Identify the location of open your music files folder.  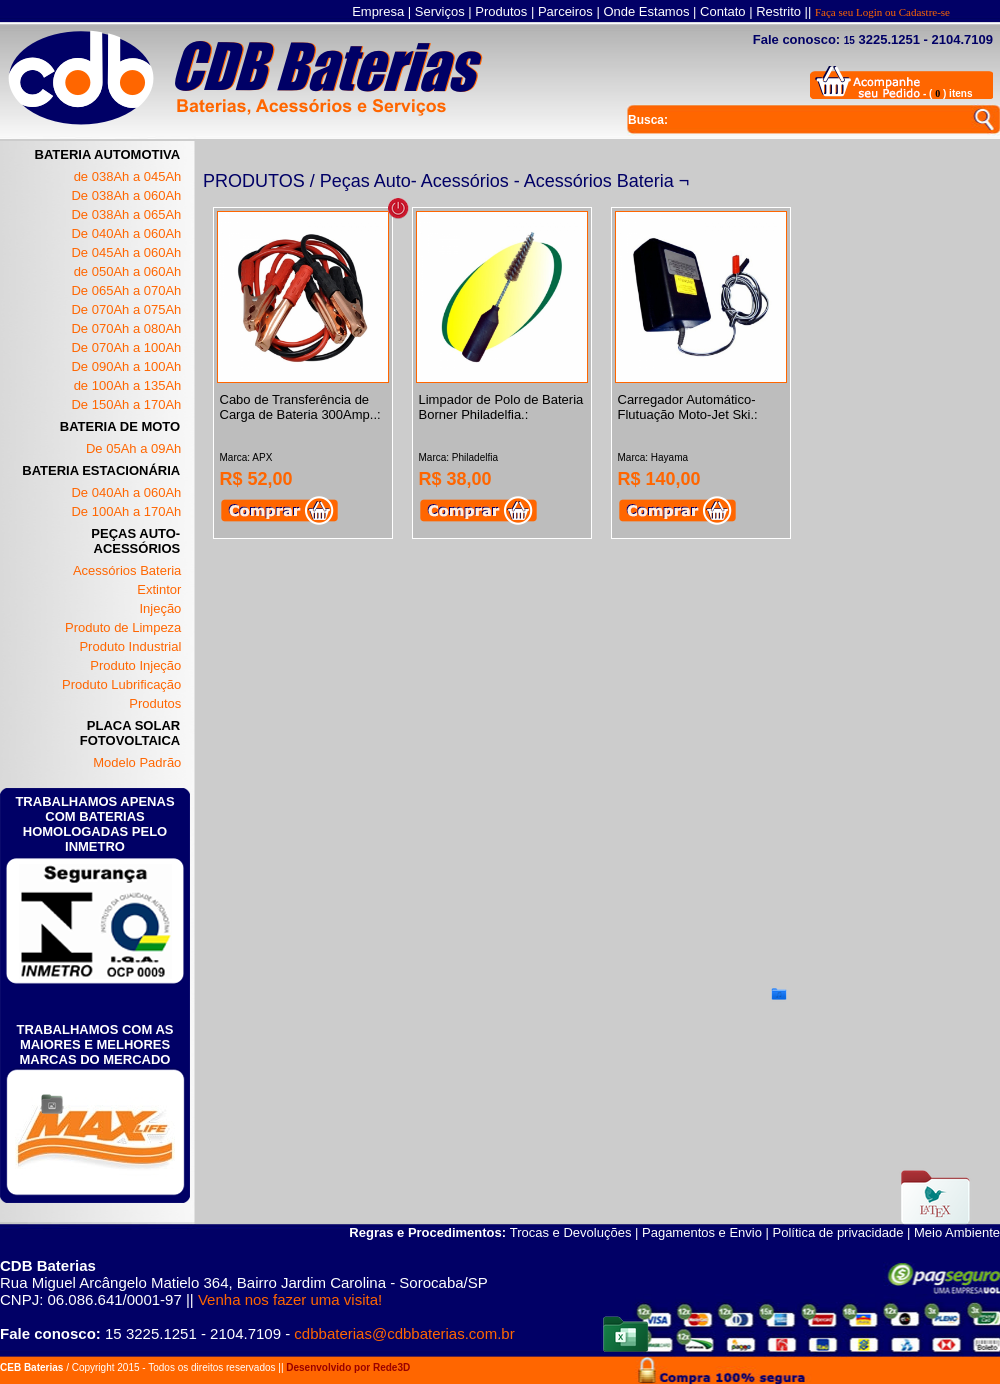
(779, 994).